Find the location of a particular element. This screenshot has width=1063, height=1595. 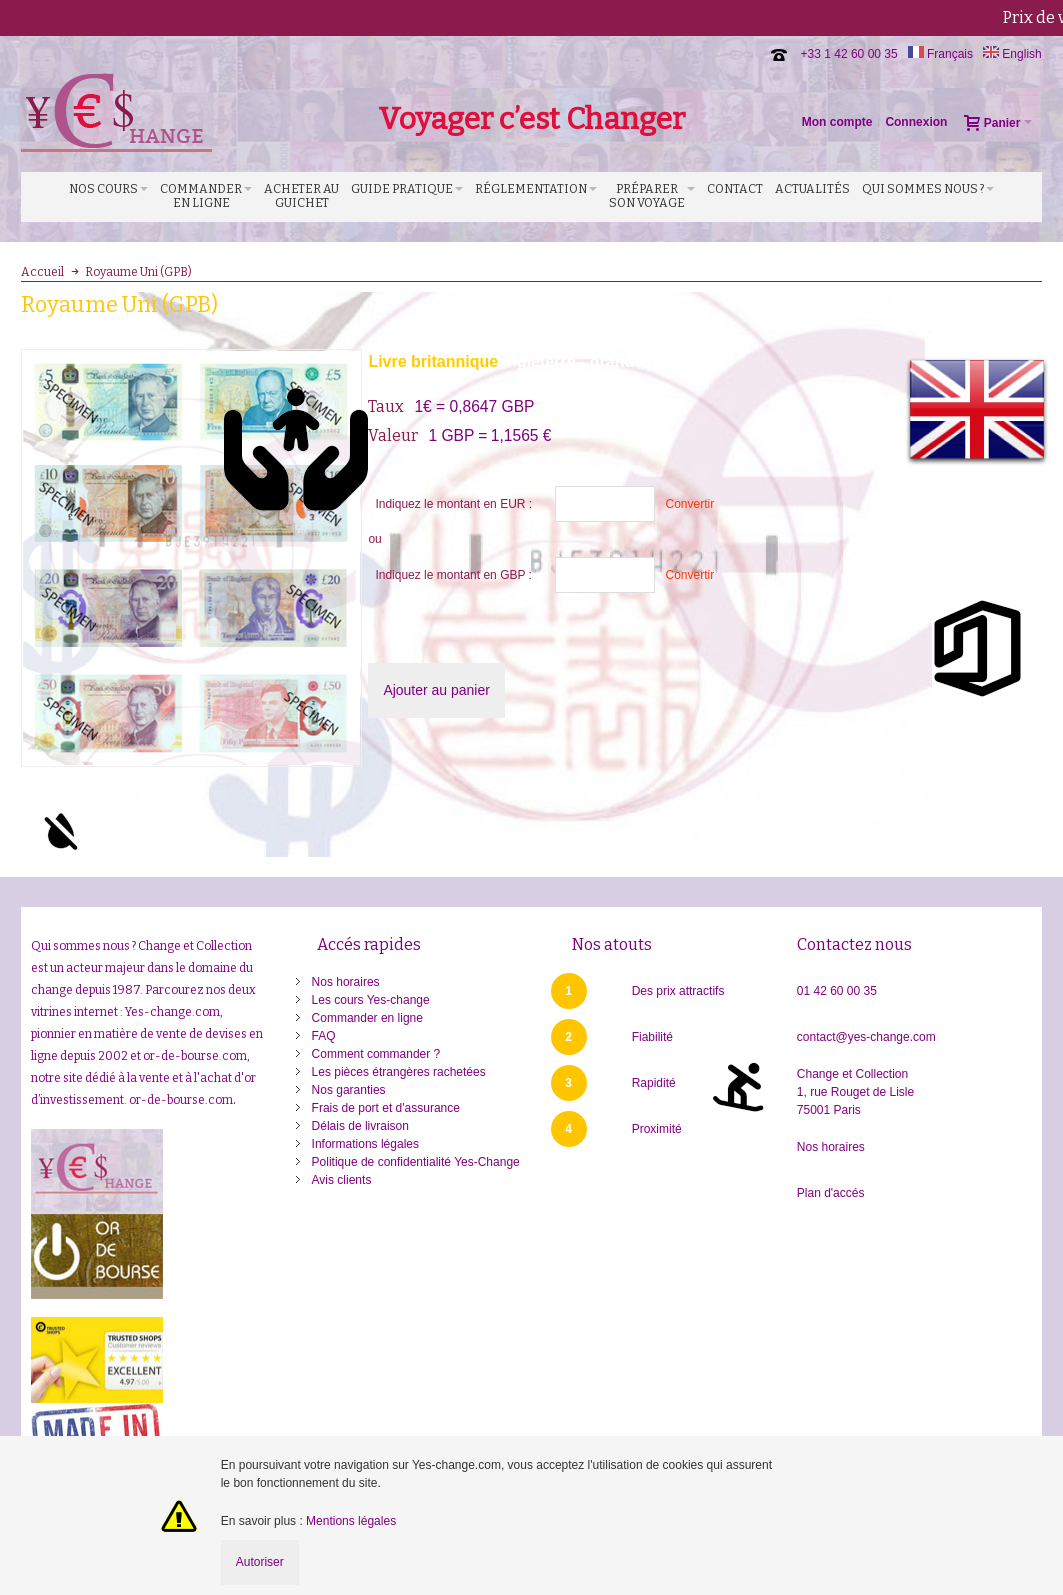

open Microsoft Office suite is located at coordinates (977, 648).